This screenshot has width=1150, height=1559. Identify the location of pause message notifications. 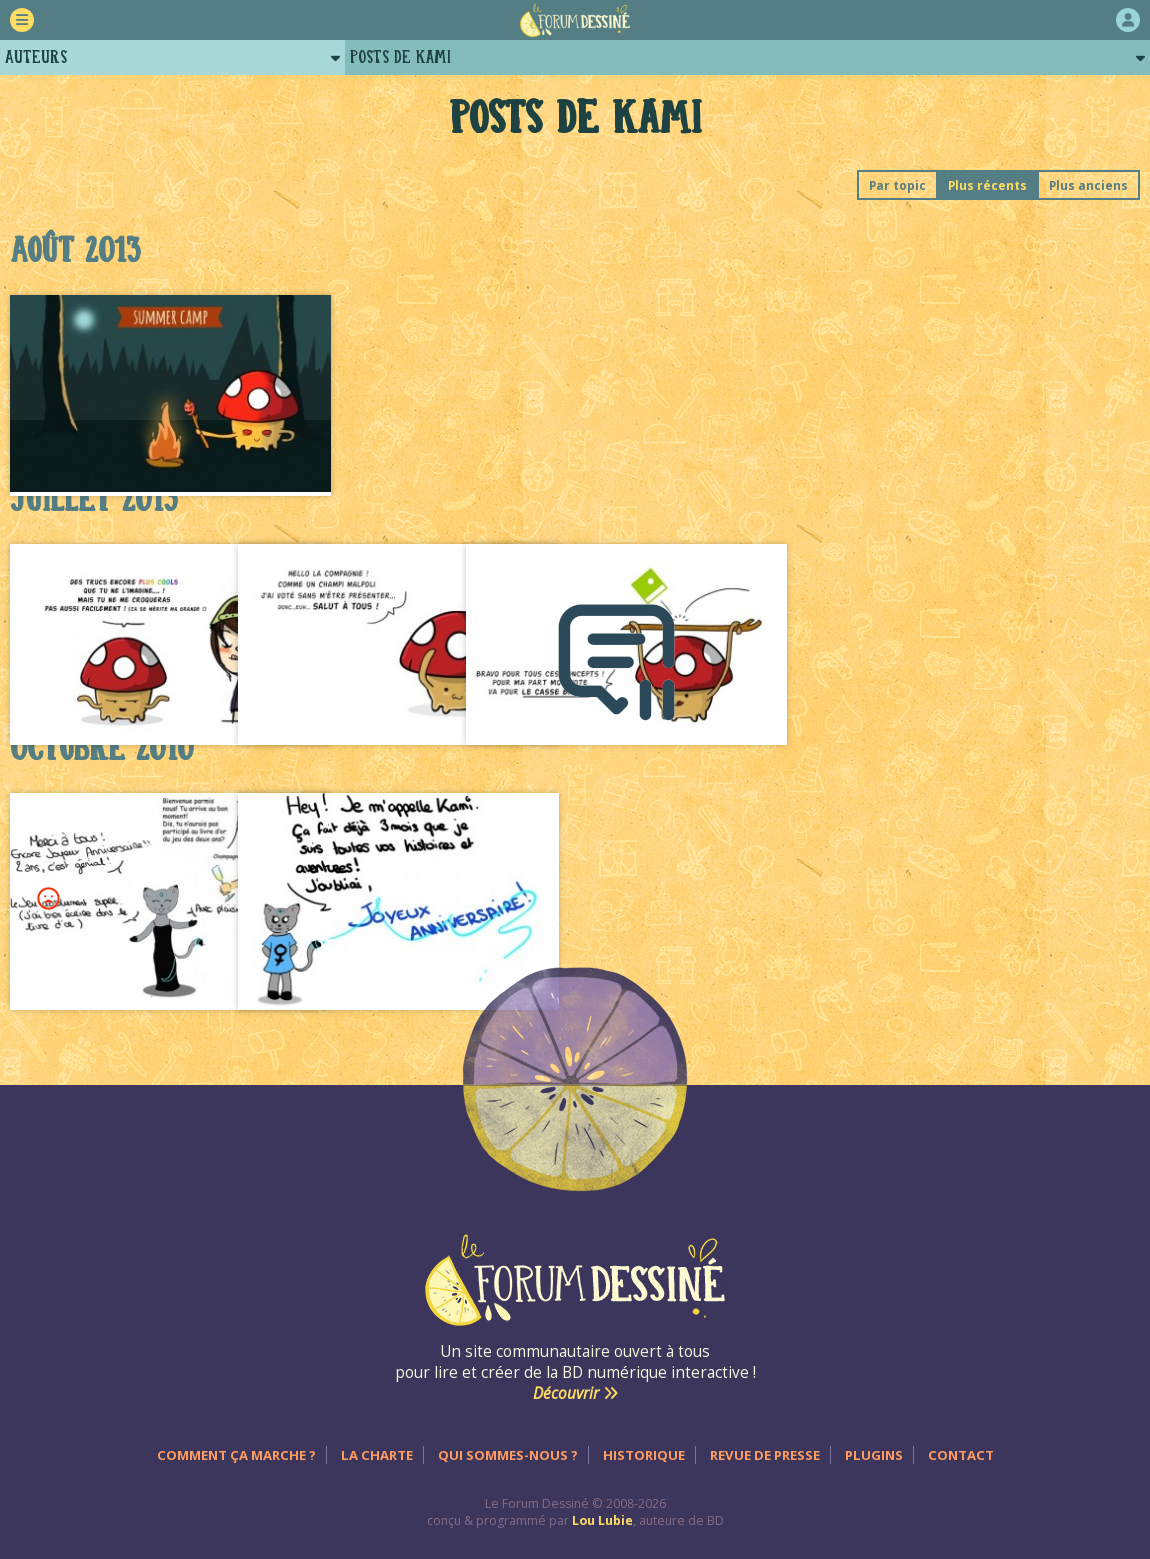
(616, 656).